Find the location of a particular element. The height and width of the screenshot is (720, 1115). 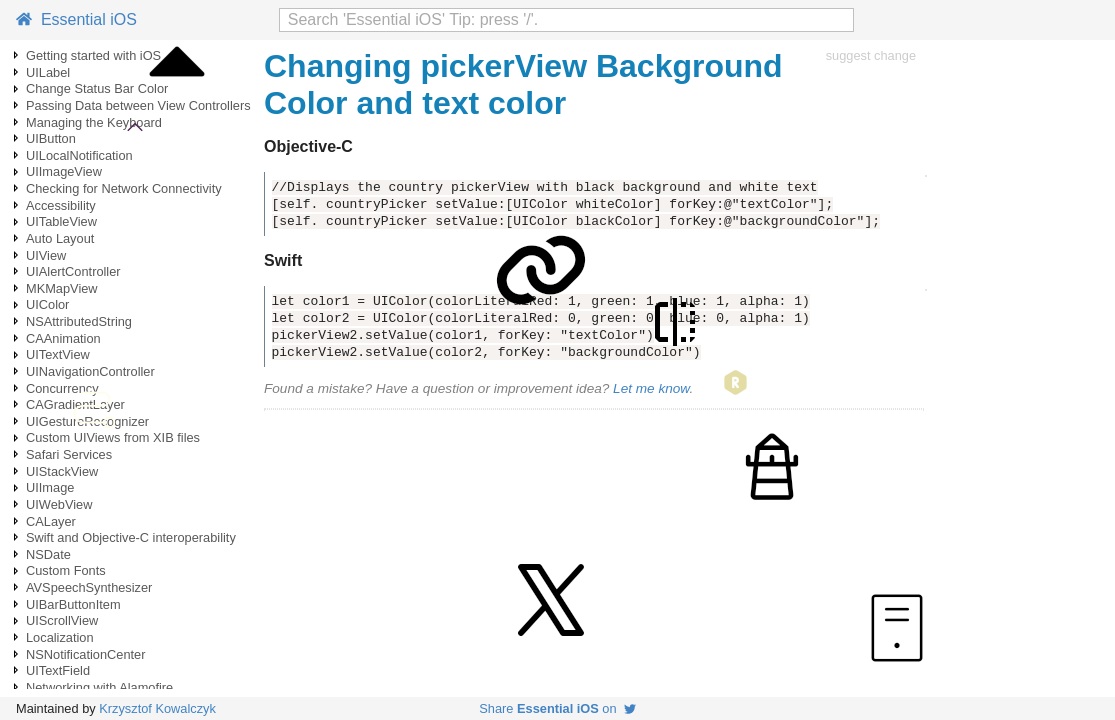

indicates a restricted or rated content category is located at coordinates (735, 382).